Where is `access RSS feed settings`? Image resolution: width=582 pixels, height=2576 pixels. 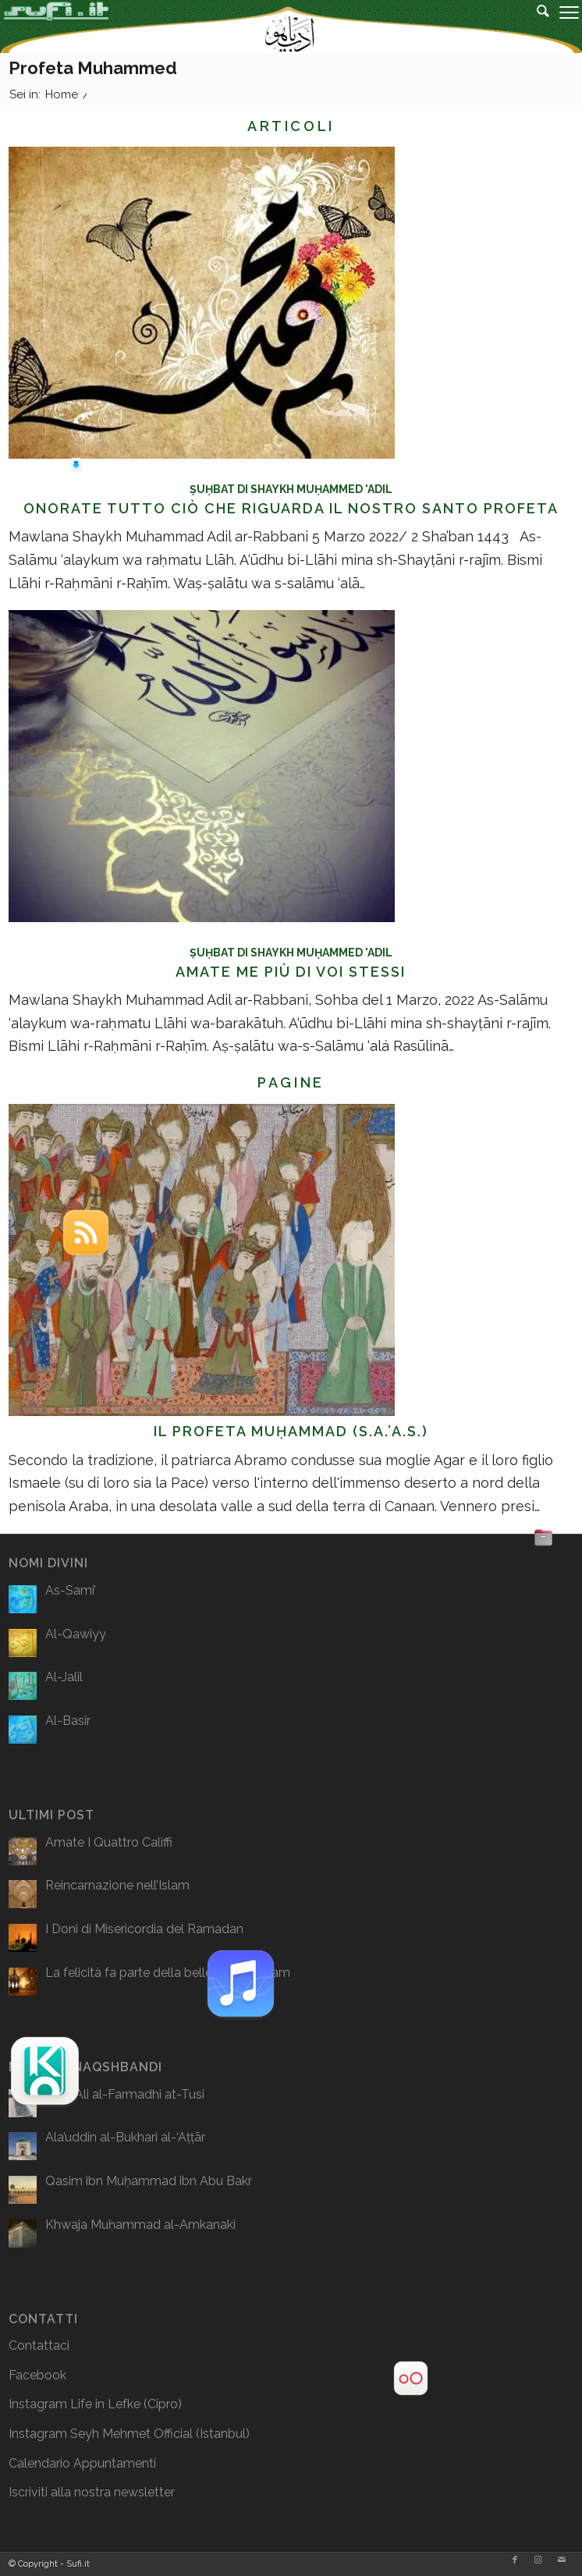 access RSS feed settings is located at coordinates (86, 1233).